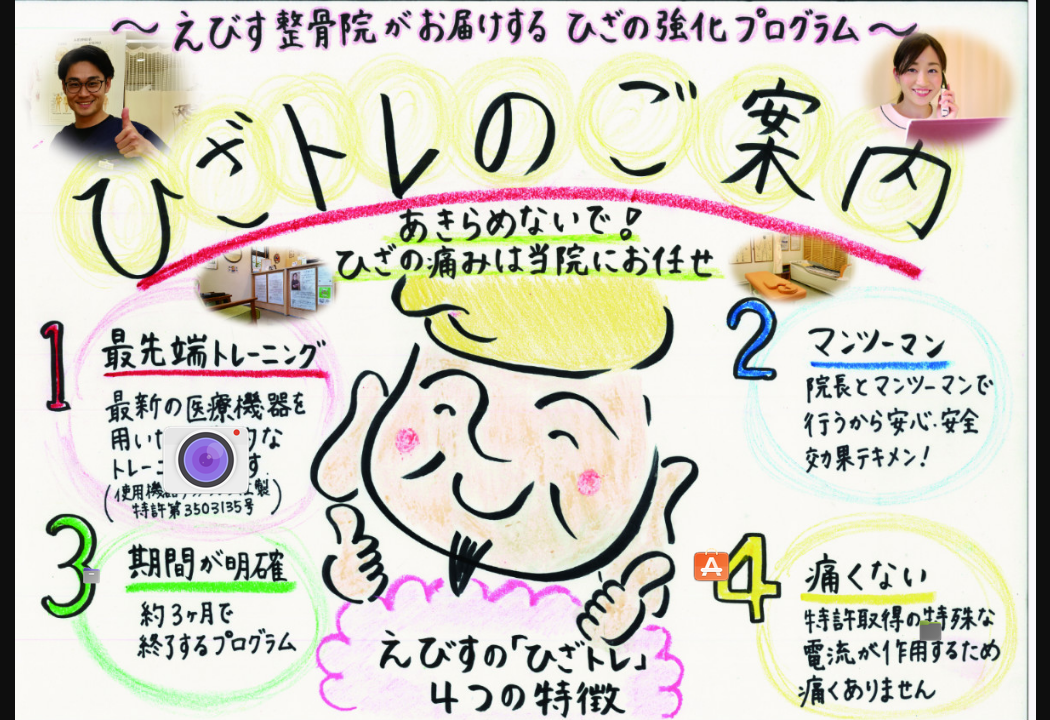 The width and height of the screenshot is (1050, 720). What do you see at coordinates (206, 460) in the screenshot?
I see `open cheese webcam application` at bounding box center [206, 460].